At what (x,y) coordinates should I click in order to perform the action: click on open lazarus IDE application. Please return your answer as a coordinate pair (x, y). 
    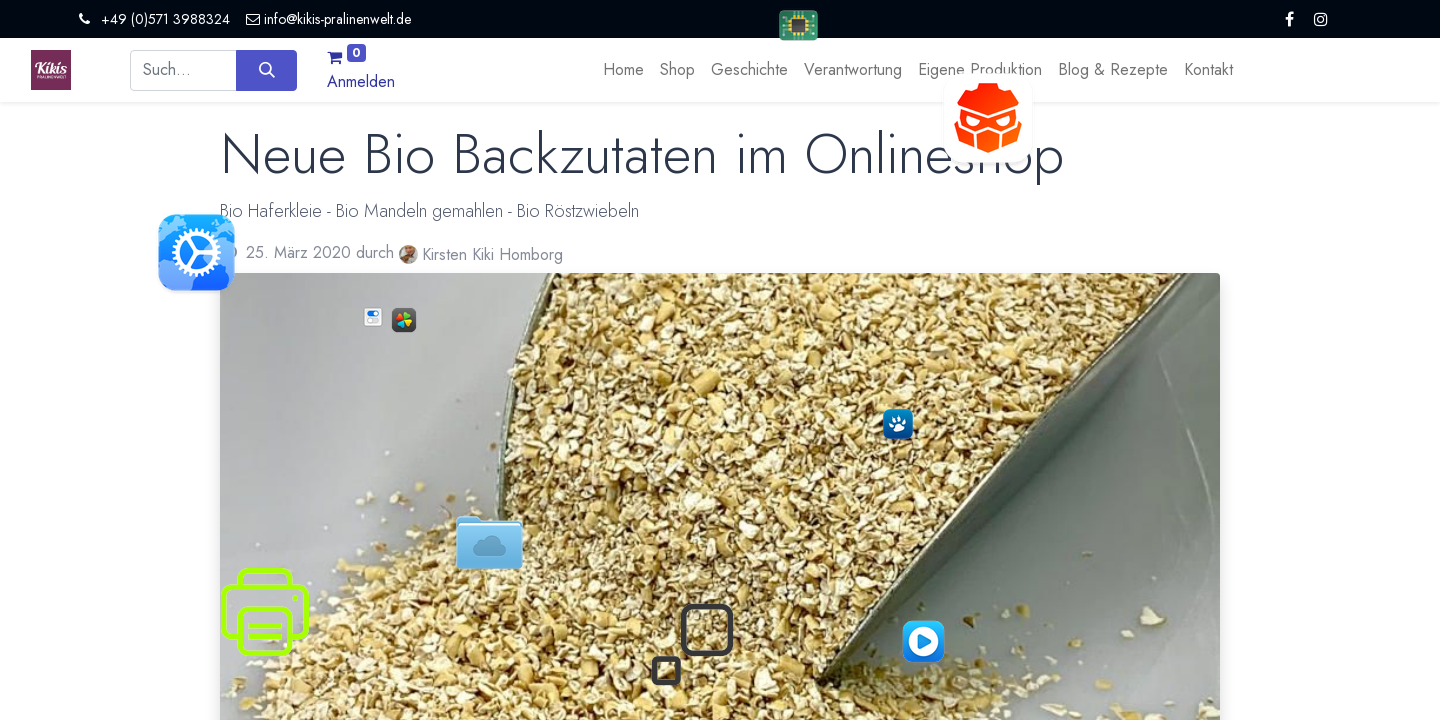
    Looking at the image, I should click on (898, 424).